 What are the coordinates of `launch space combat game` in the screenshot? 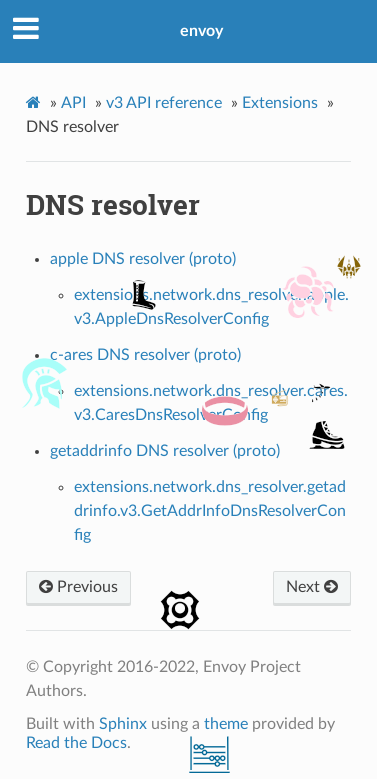 It's located at (349, 267).